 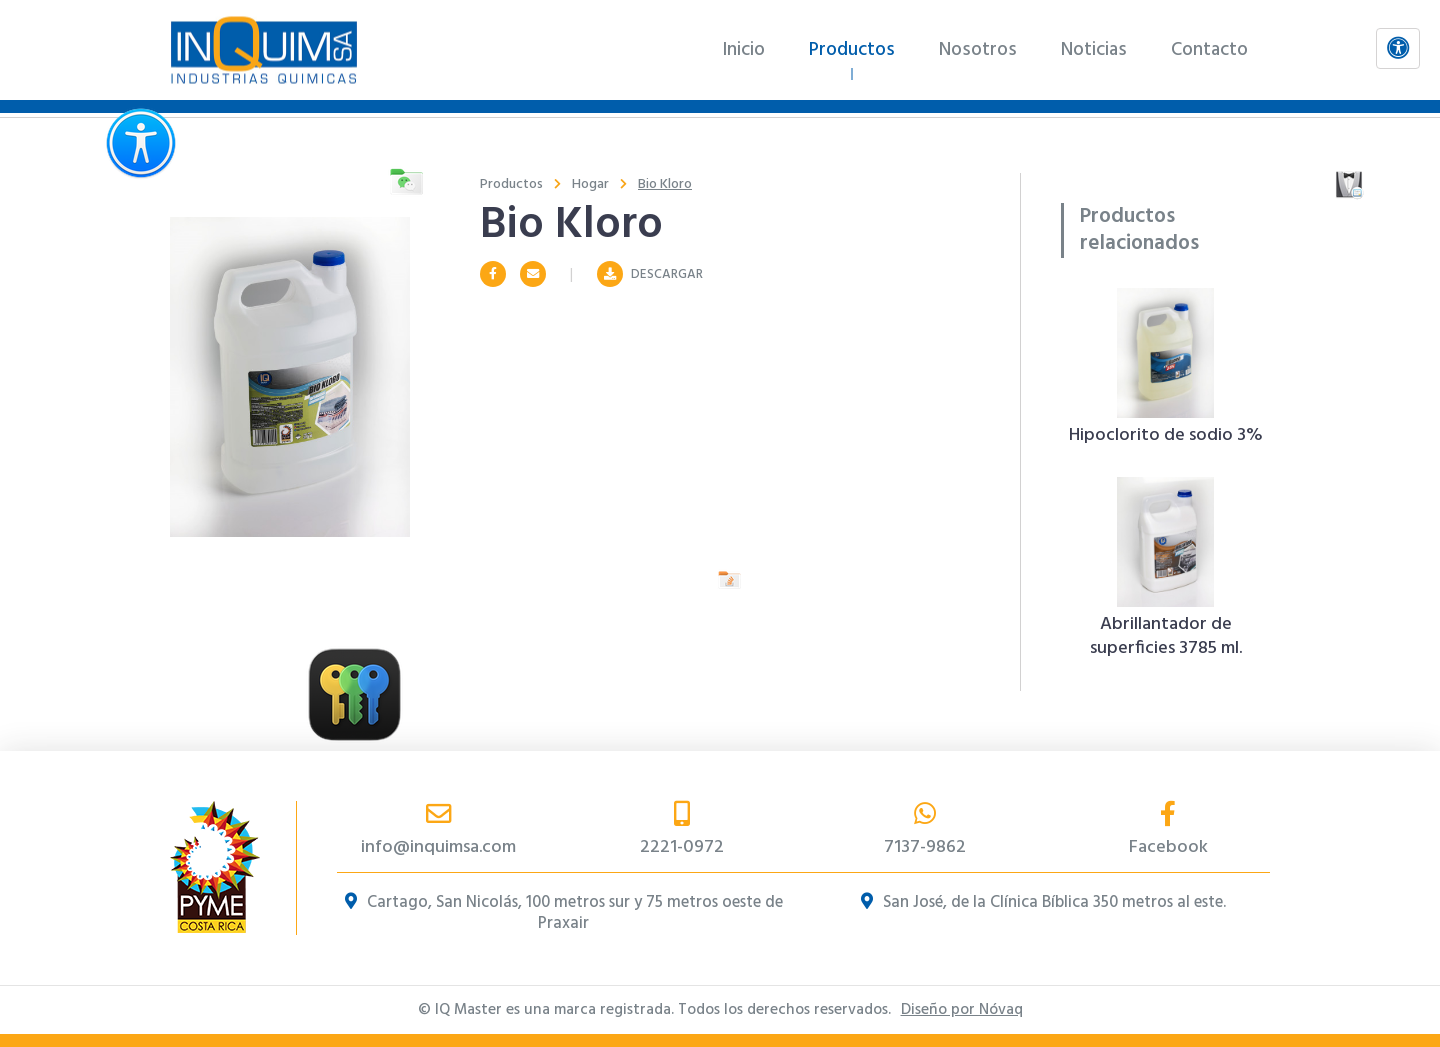 What do you see at coordinates (729, 580) in the screenshot?
I see `open folder containing stack overflow resources` at bounding box center [729, 580].